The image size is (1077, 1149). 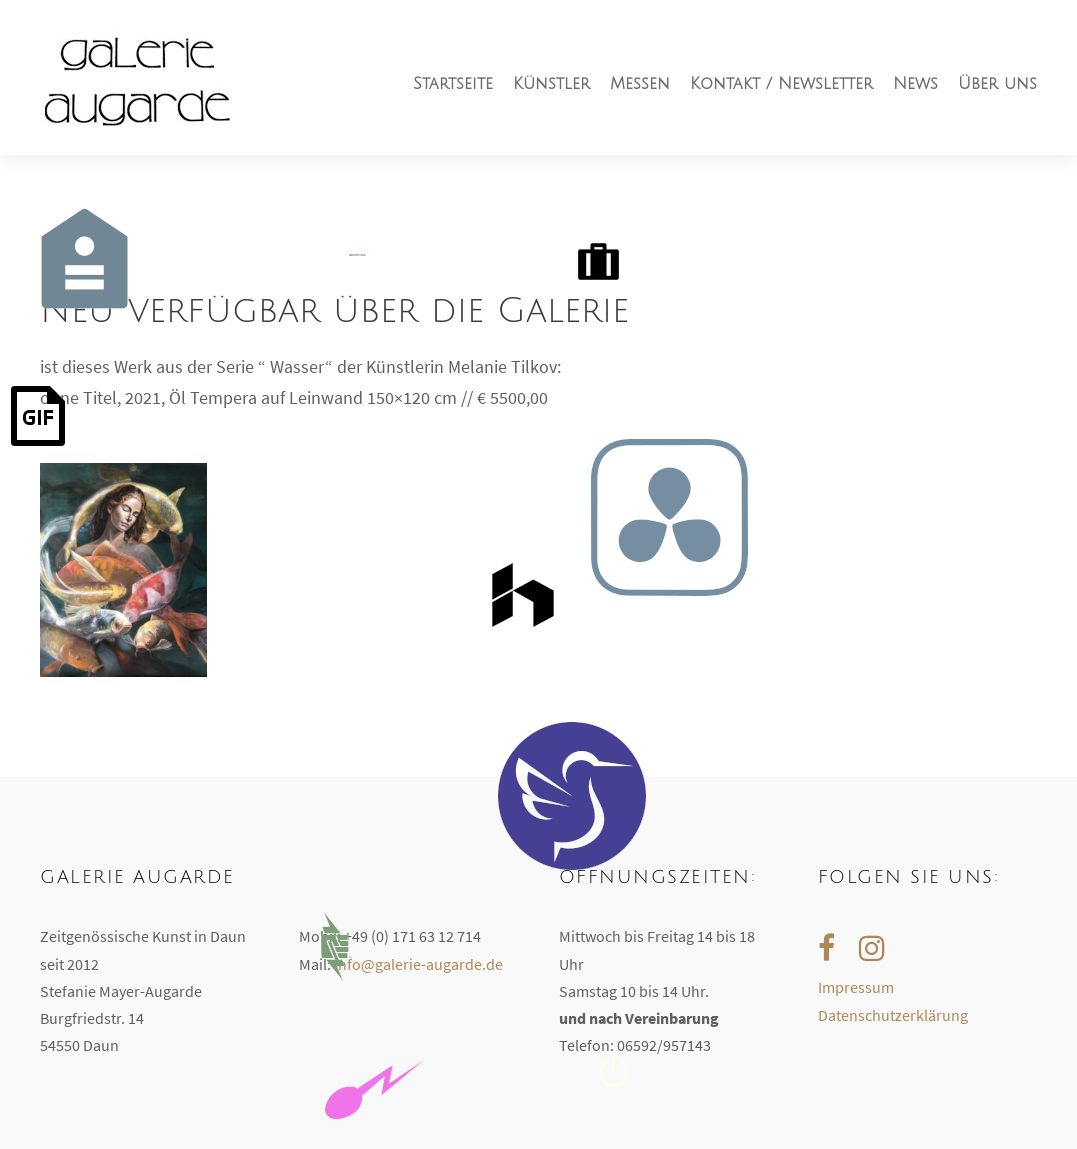 What do you see at coordinates (336, 946) in the screenshot?
I see `pantheon website hosting platform logo` at bounding box center [336, 946].